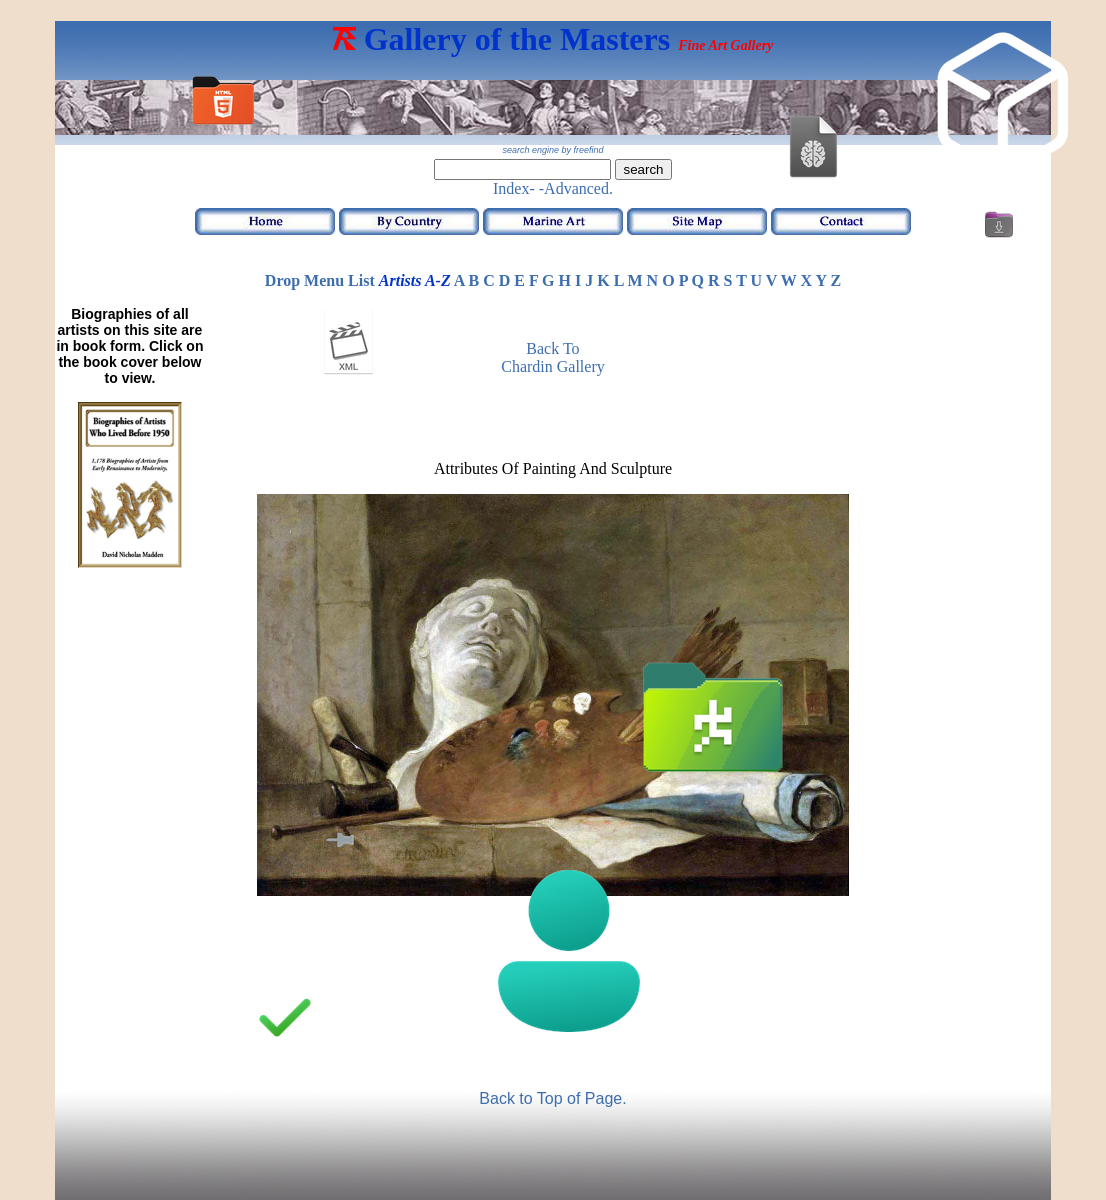 This screenshot has height=1200, width=1106. What do you see at coordinates (1003, 105) in the screenshot?
I see `open 3D Viewer app` at bounding box center [1003, 105].